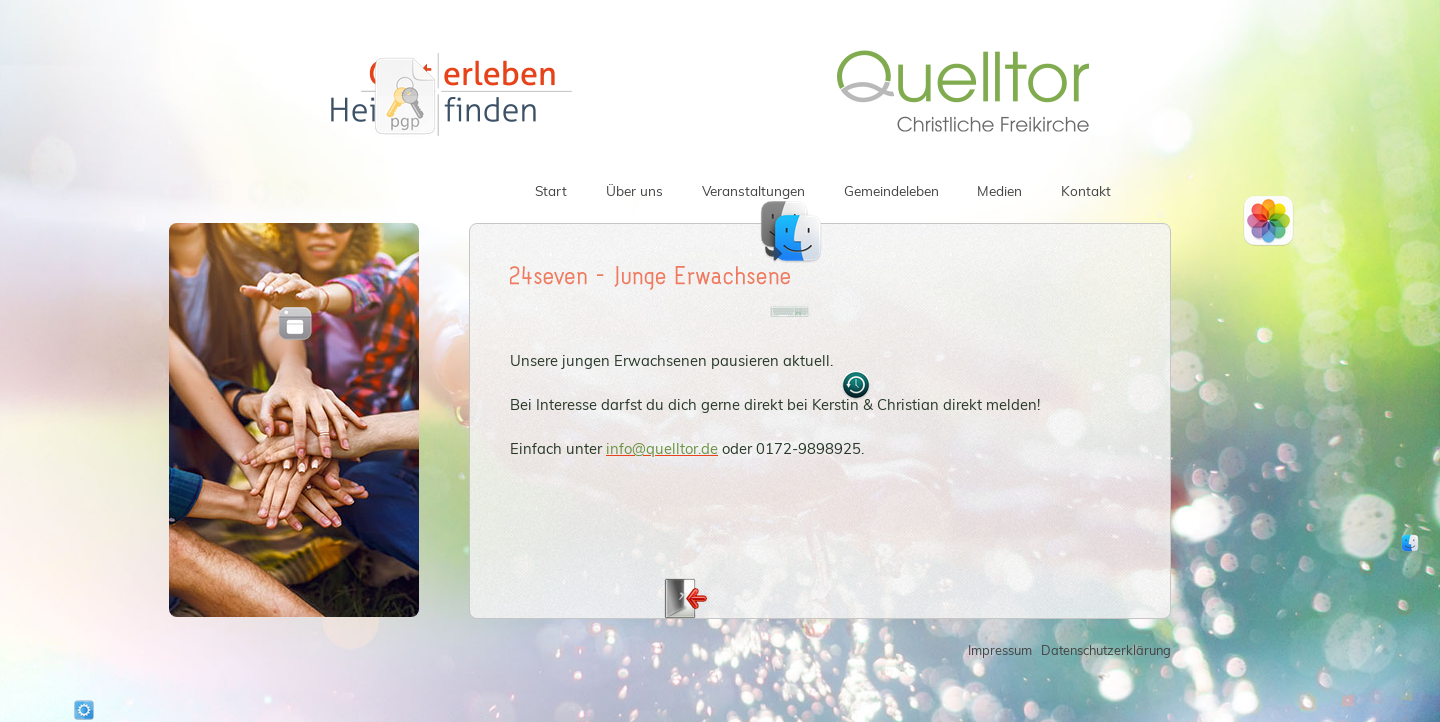 The image size is (1440, 722). Describe the element at coordinates (1268, 220) in the screenshot. I see `open the photos app` at that location.